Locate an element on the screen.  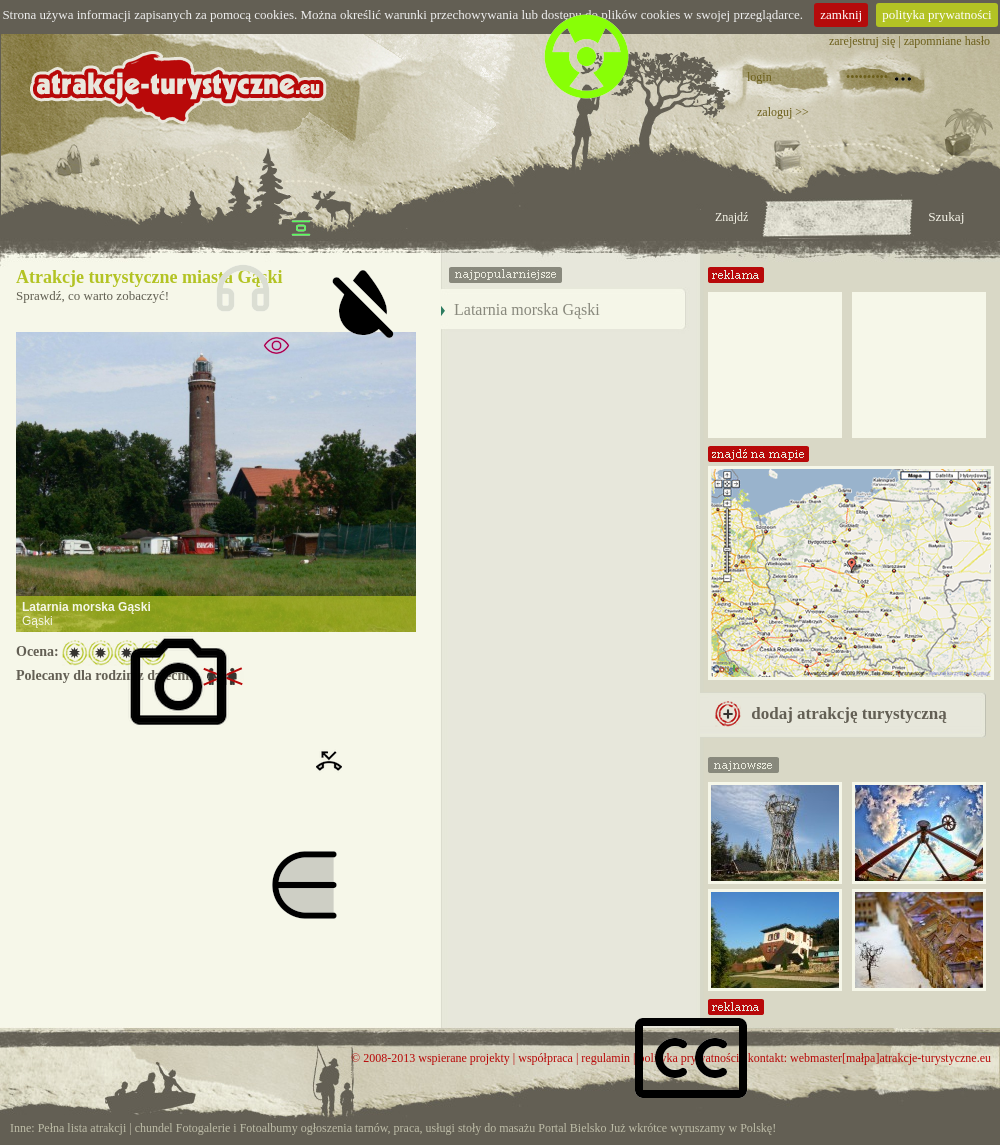
indicates a missed phone call is located at coordinates (329, 761).